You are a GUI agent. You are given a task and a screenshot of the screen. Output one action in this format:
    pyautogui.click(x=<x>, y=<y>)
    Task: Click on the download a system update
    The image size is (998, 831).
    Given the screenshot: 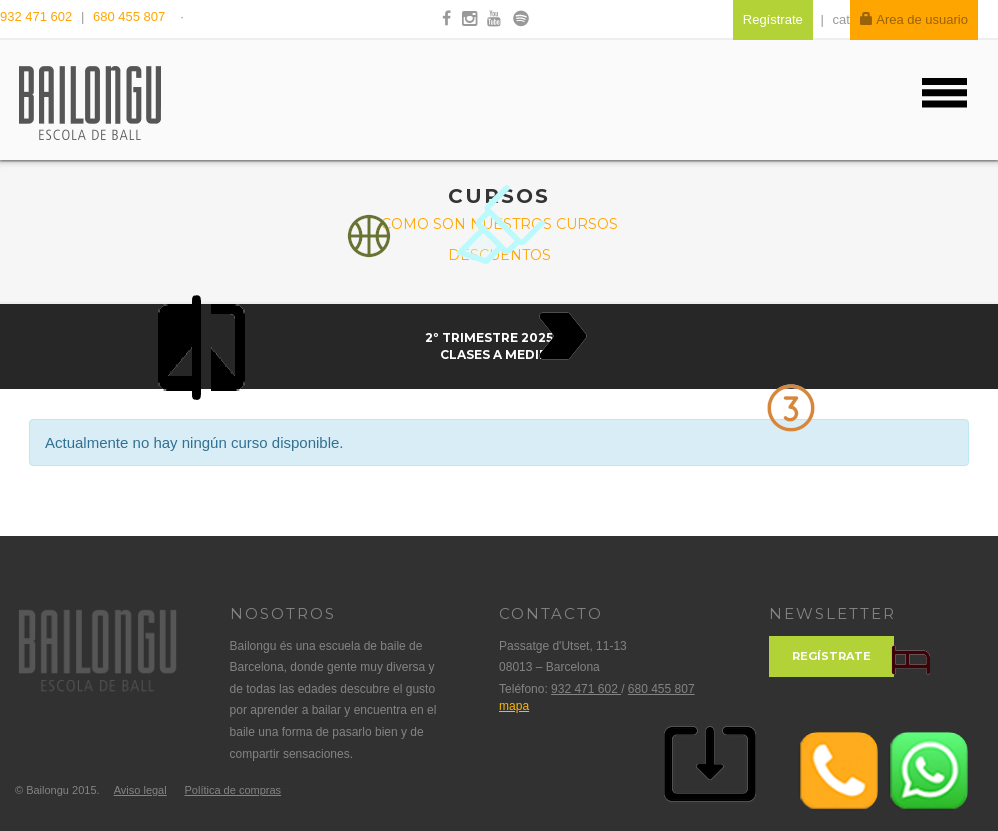 What is the action you would take?
    pyautogui.click(x=710, y=764)
    